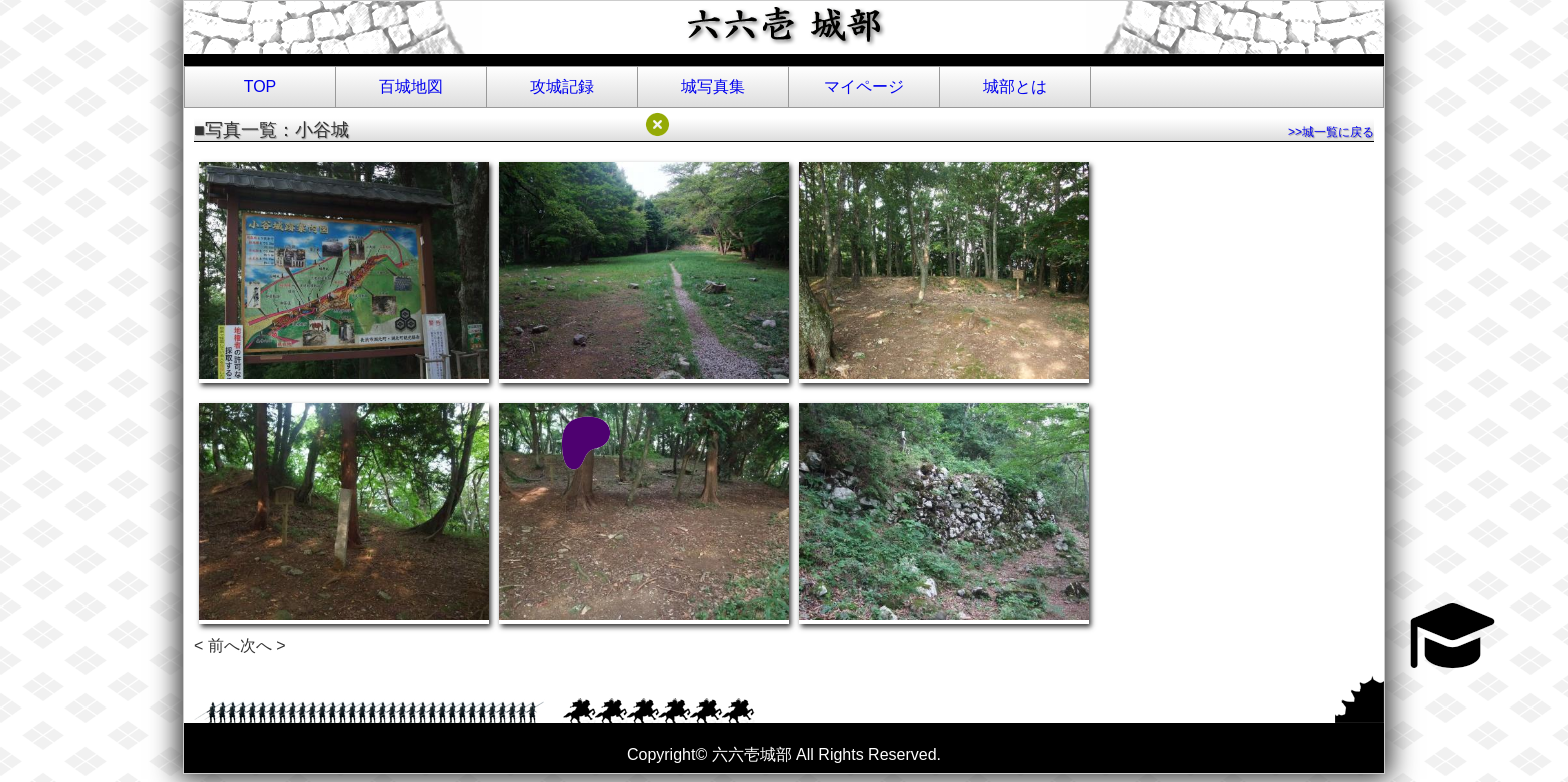  I want to click on close or dismiss a dialog, so click(657, 124).